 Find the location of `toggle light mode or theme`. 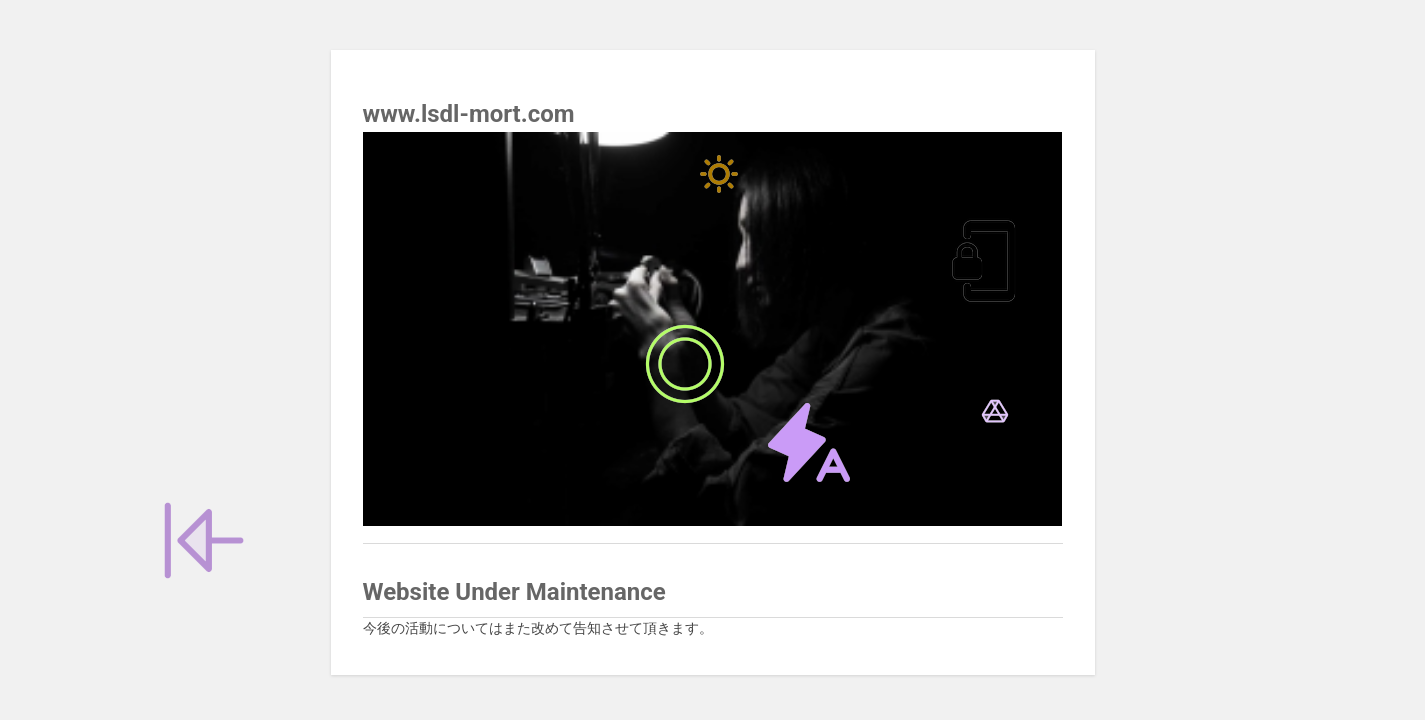

toggle light mode or theme is located at coordinates (719, 174).